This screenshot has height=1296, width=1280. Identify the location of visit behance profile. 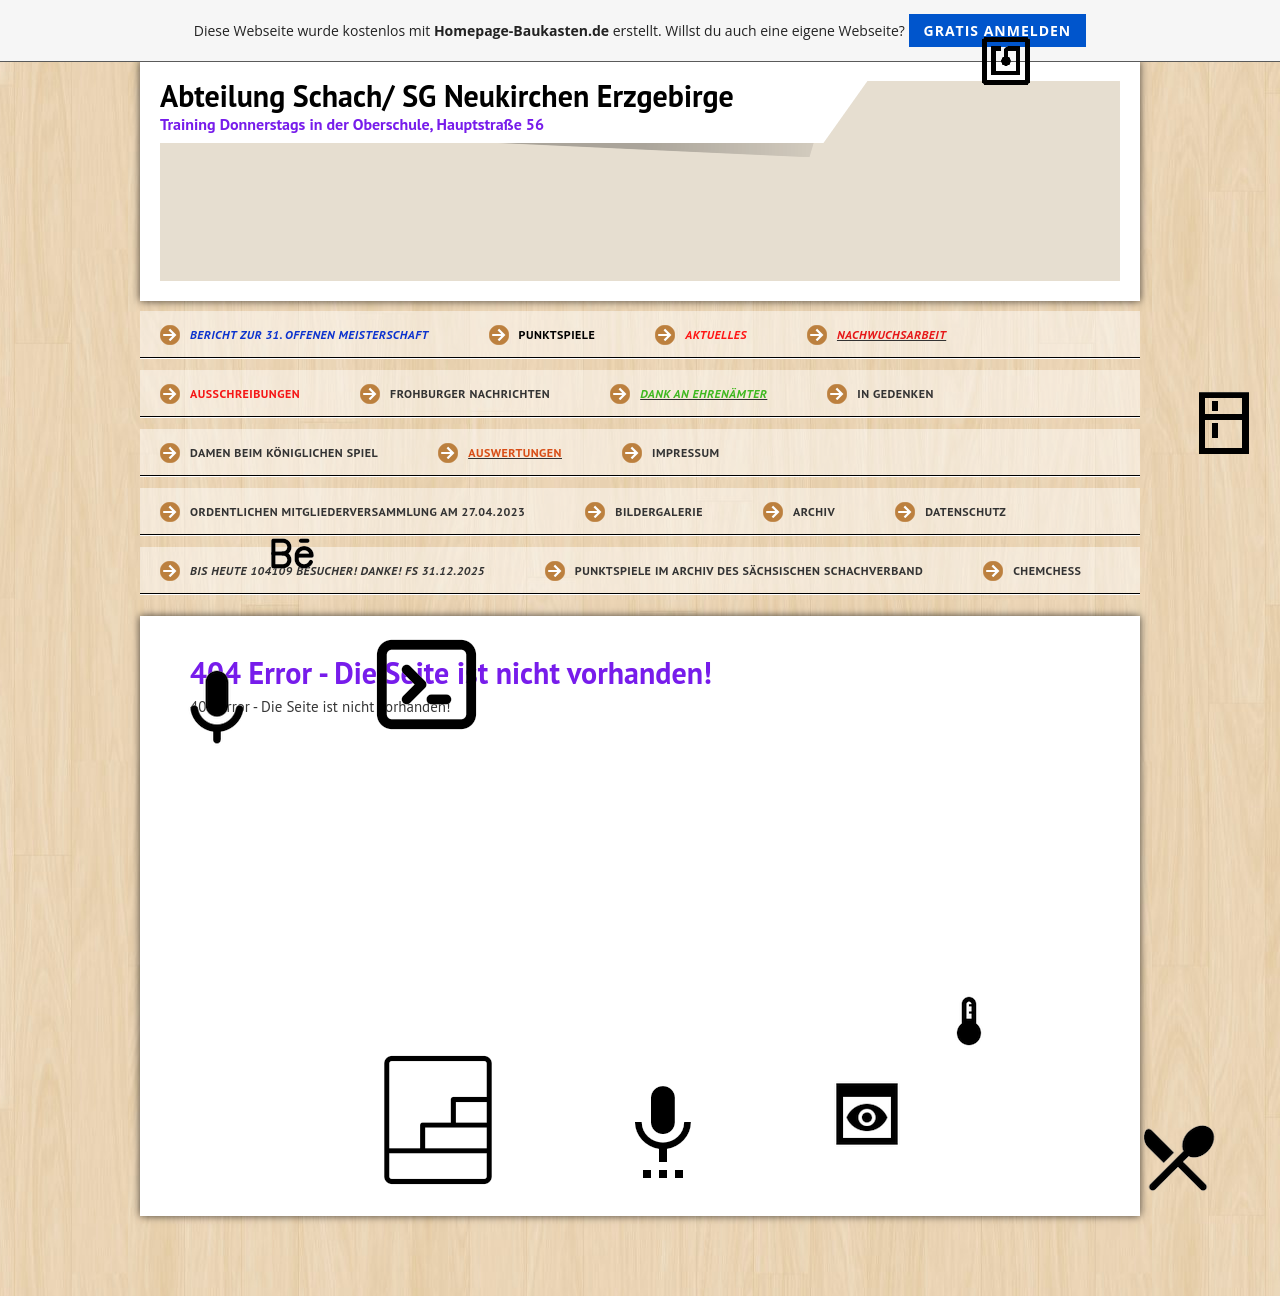
(292, 553).